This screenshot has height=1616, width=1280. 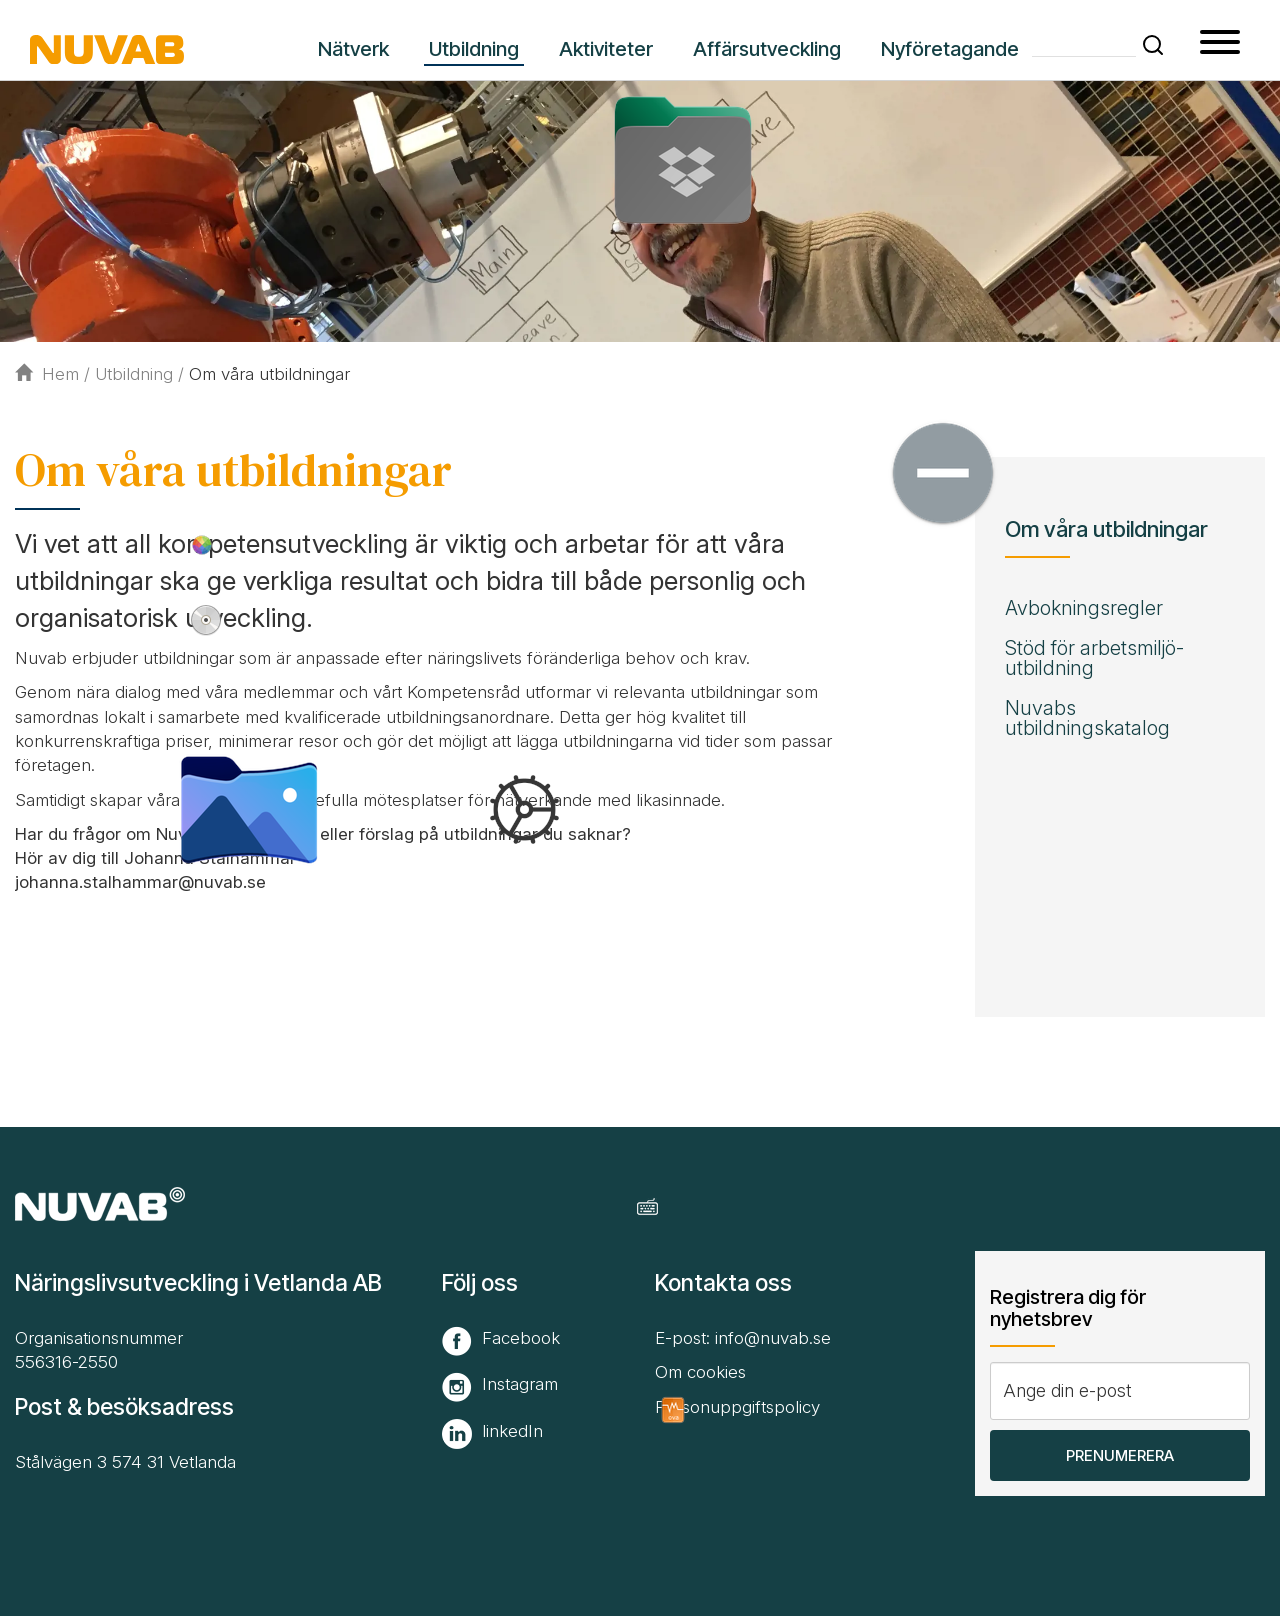 What do you see at coordinates (673, 1410) in the screenshot?
I see `open a VirtualBox appliance file (.ova)` at bounding box center [673, 1410].